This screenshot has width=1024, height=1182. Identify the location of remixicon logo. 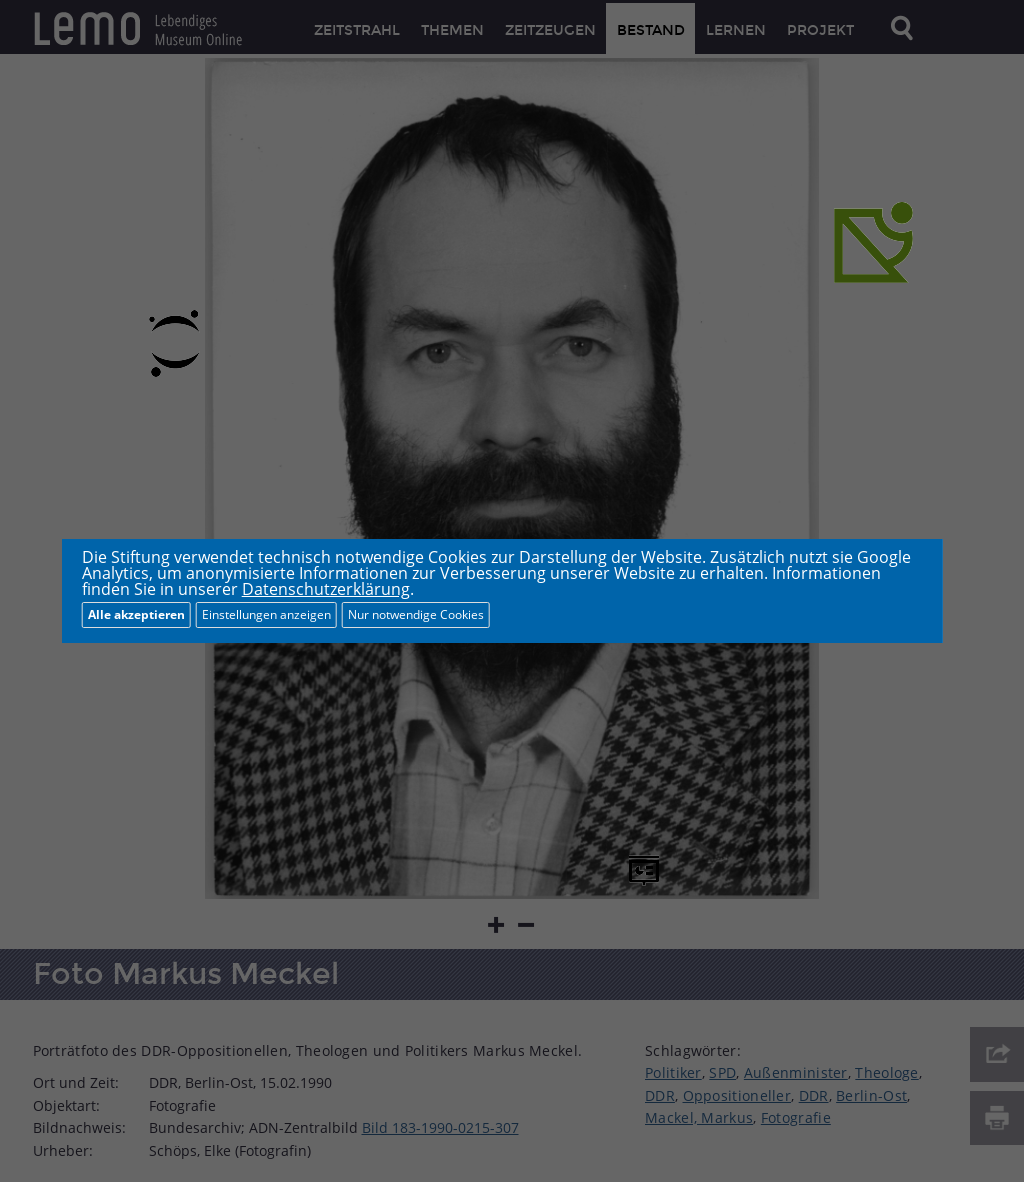
(873, 243).